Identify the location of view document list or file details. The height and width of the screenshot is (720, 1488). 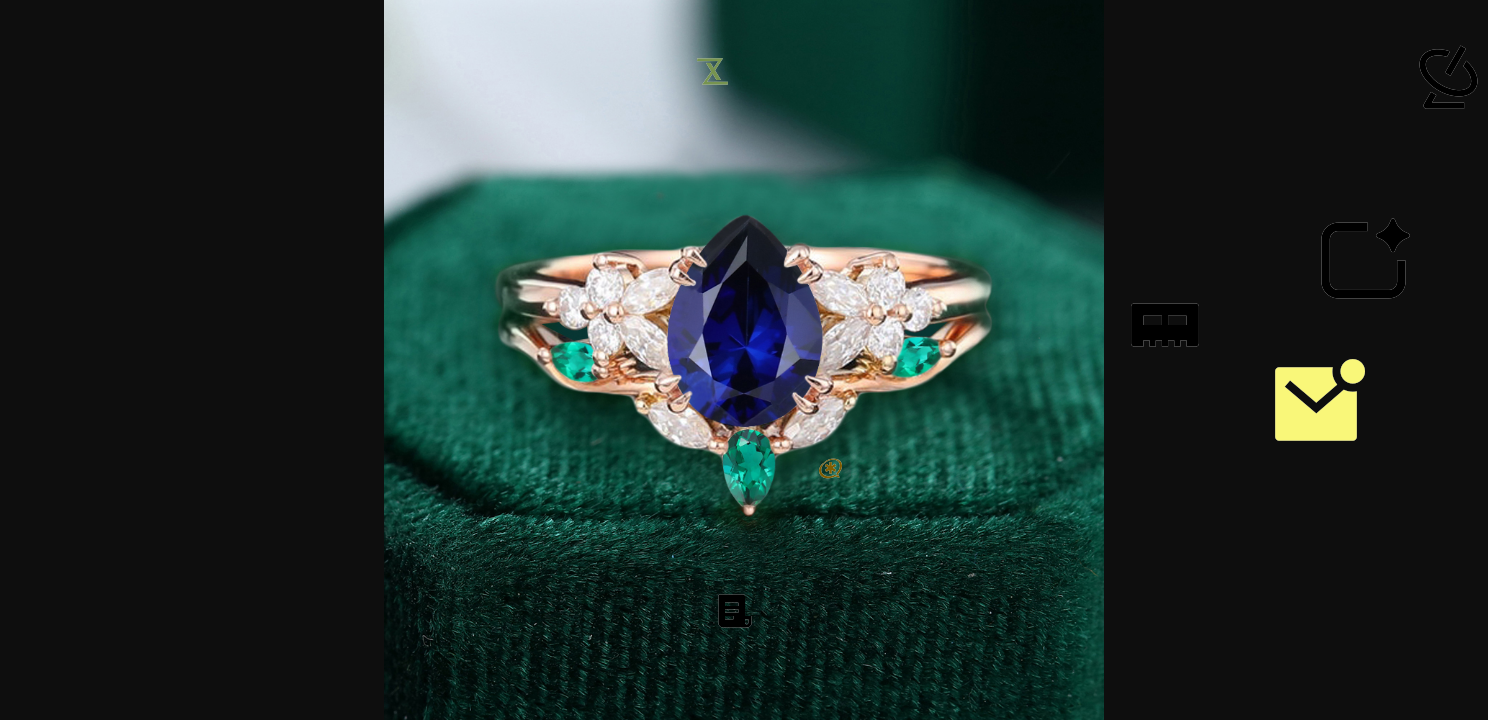
(735, 611).